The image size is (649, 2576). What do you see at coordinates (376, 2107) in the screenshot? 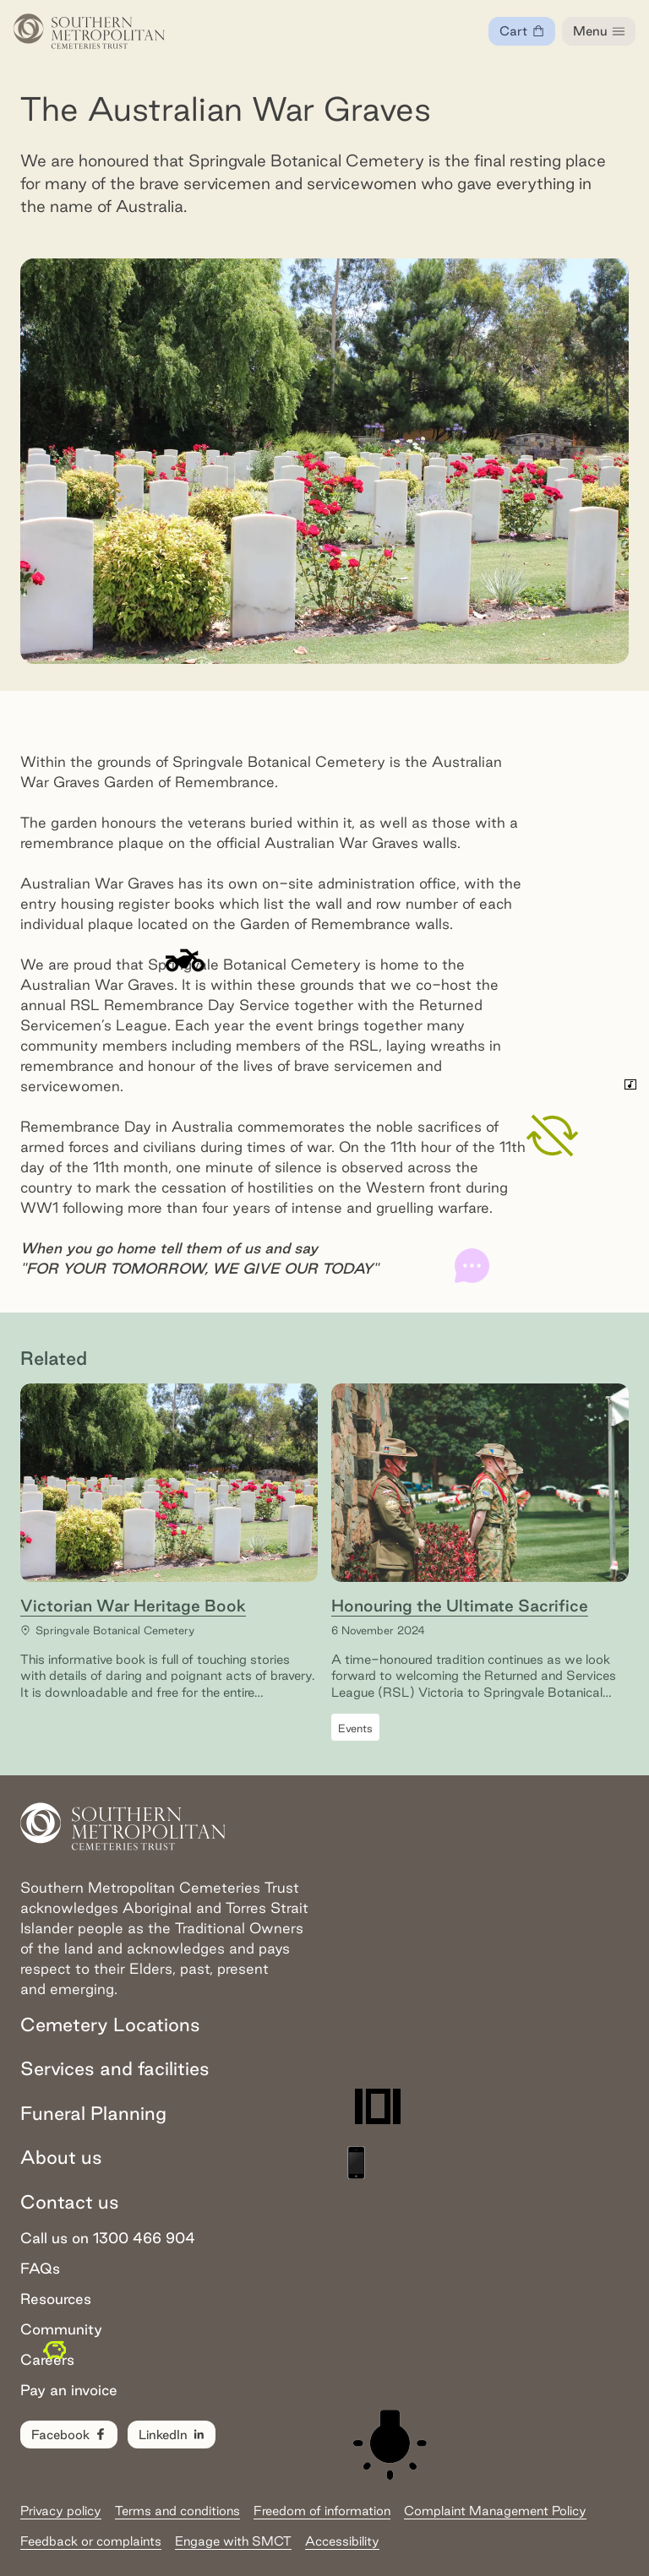
I see `switch to column or array view layout` at bounding box center [376, 2107].